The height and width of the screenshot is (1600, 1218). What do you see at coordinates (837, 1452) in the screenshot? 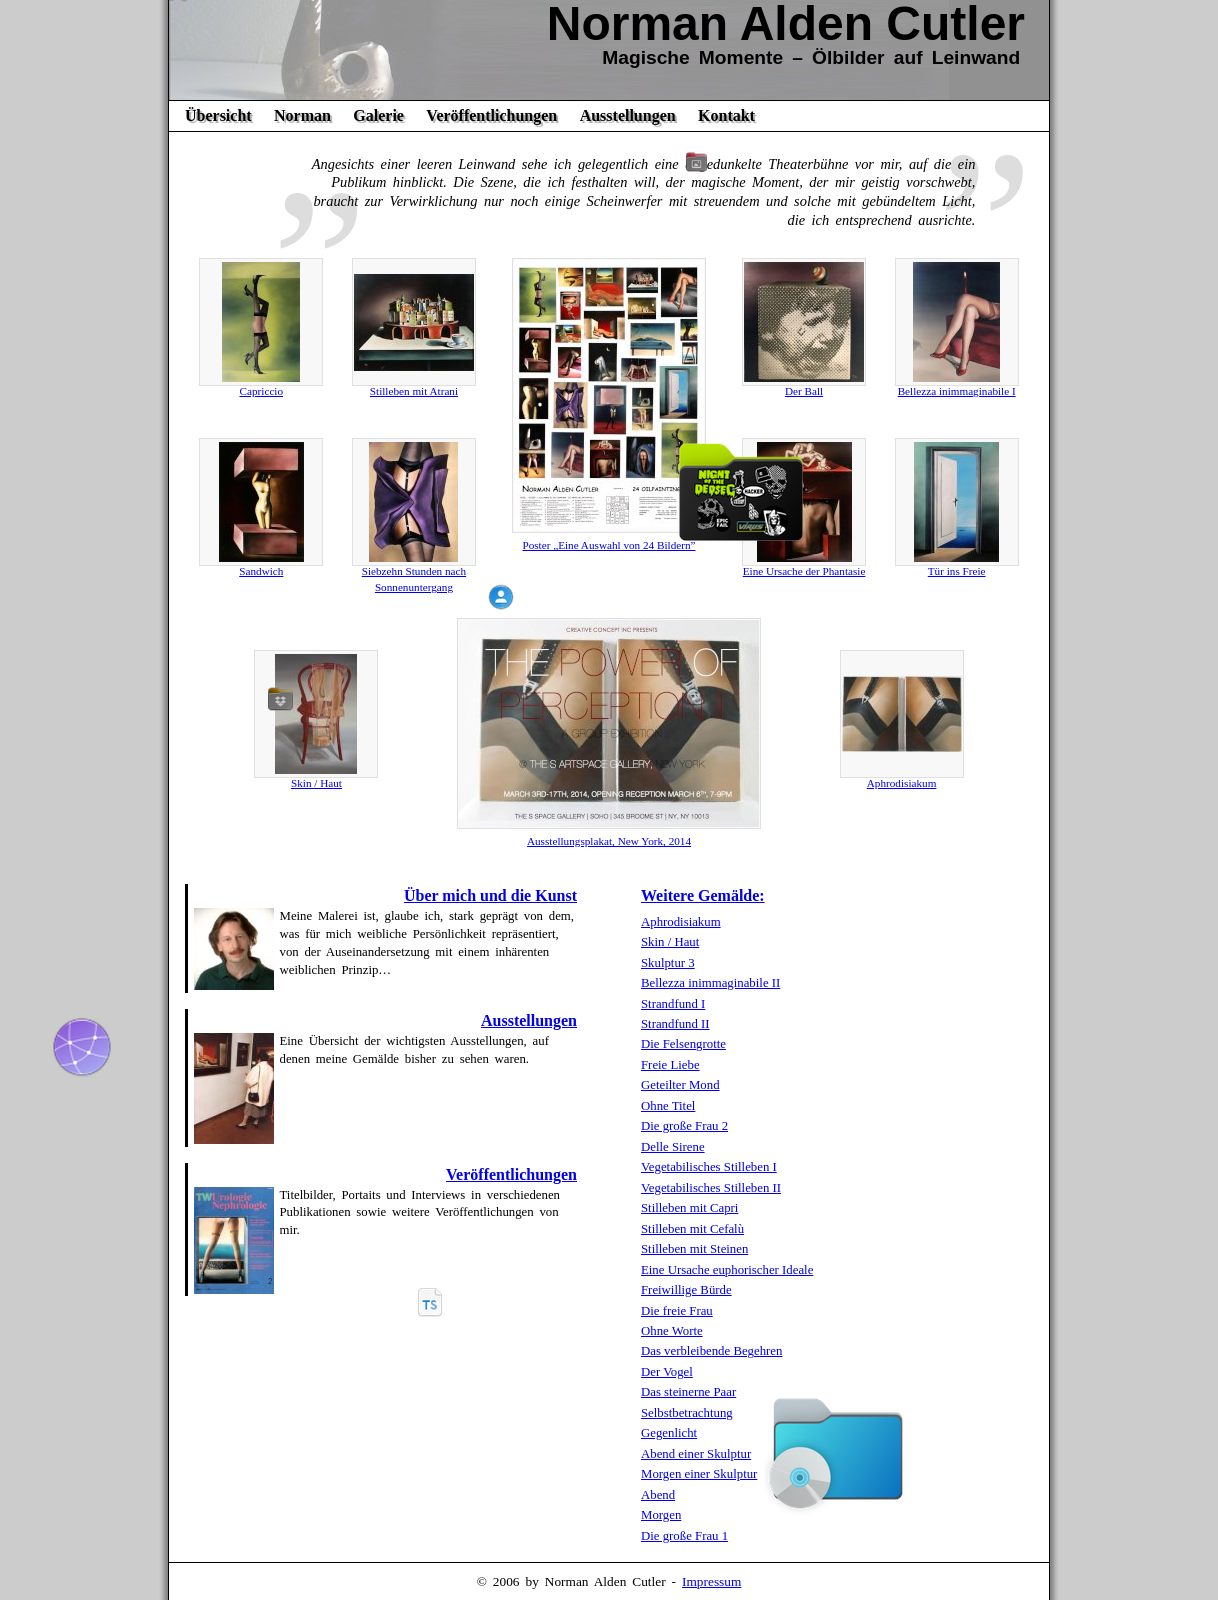
I see `folder containing program installation files` at bounding box center [837, 1452].